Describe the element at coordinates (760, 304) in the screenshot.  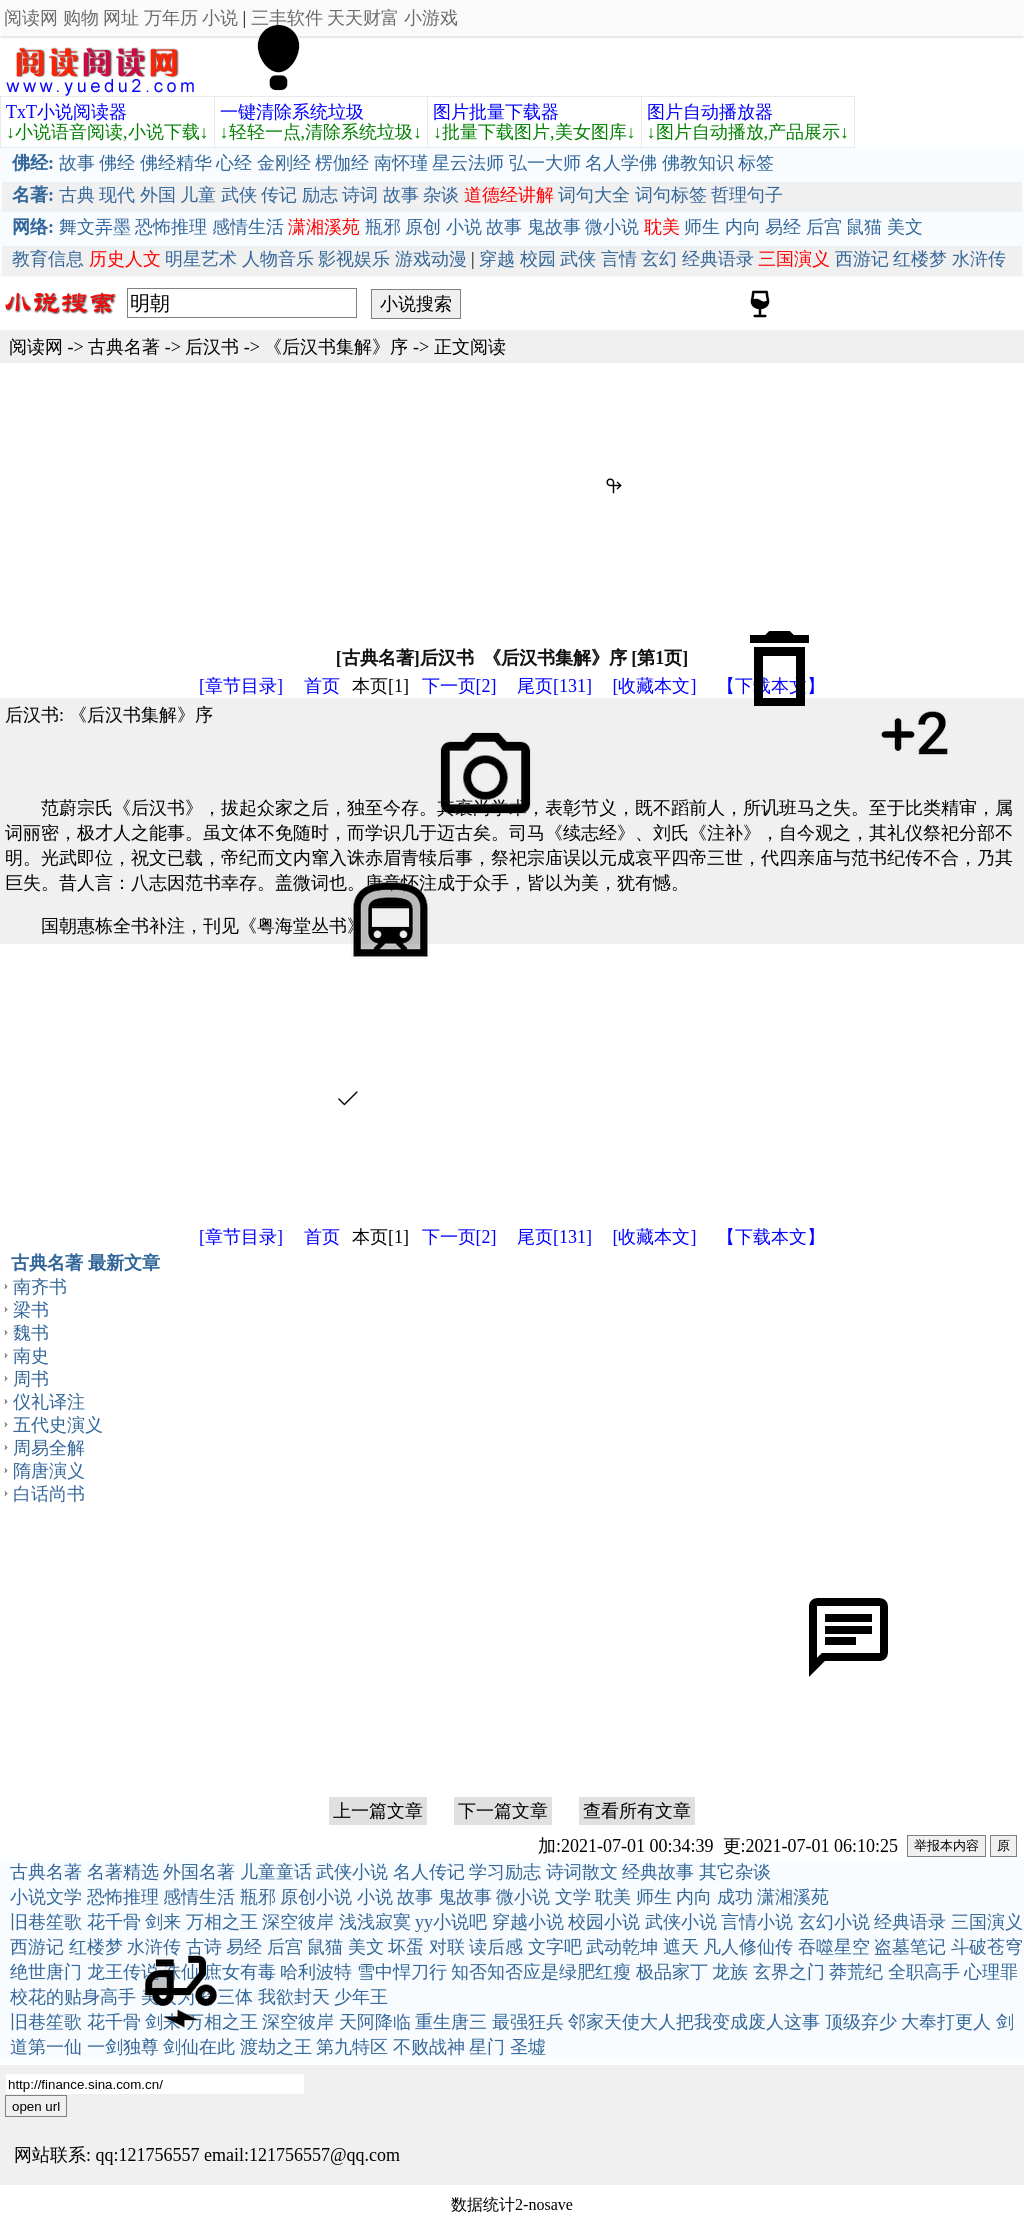
I see `indicates a full drink or beverage status` at that location.